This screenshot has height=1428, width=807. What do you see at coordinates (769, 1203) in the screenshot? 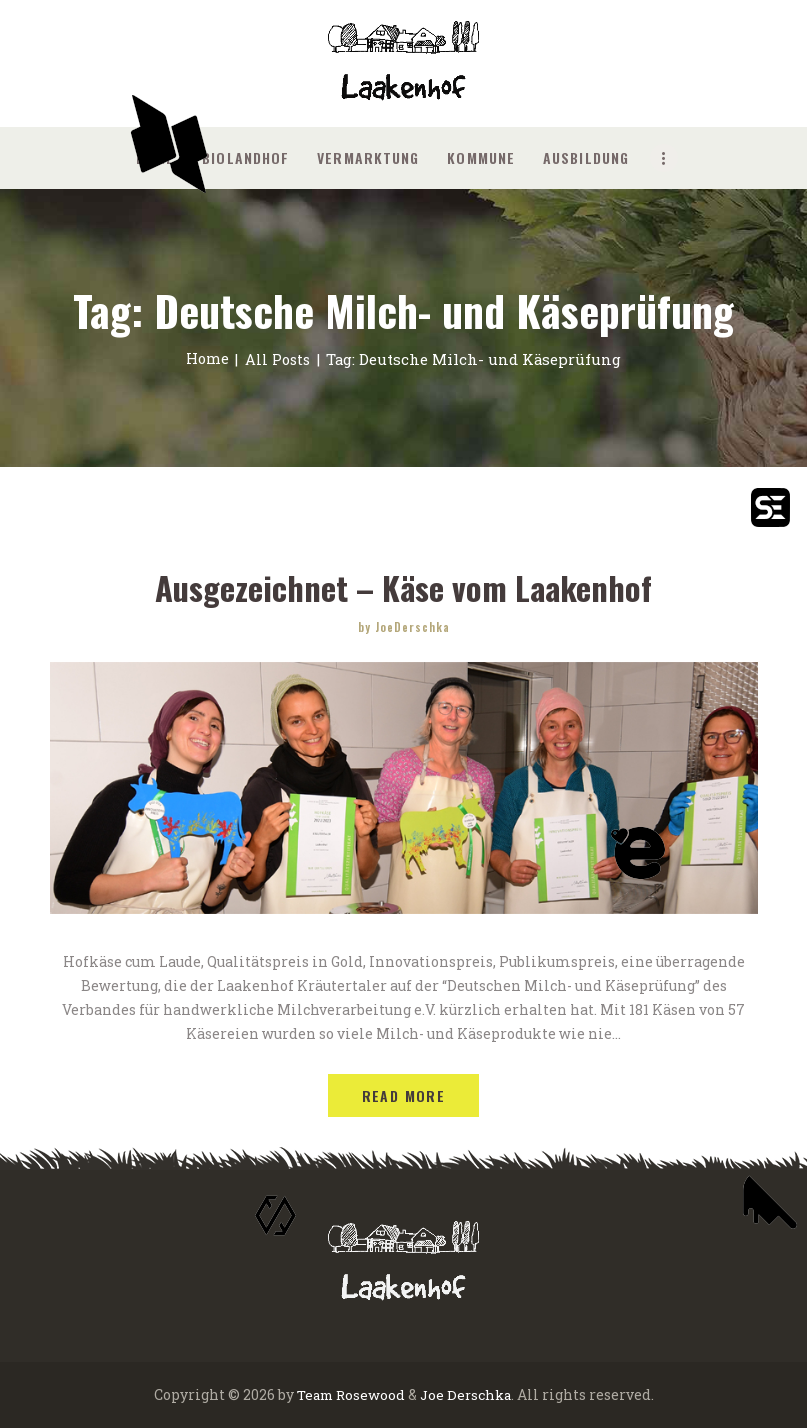
I see `indicates mature or violent content warning` at bounding box center [769, 1203].